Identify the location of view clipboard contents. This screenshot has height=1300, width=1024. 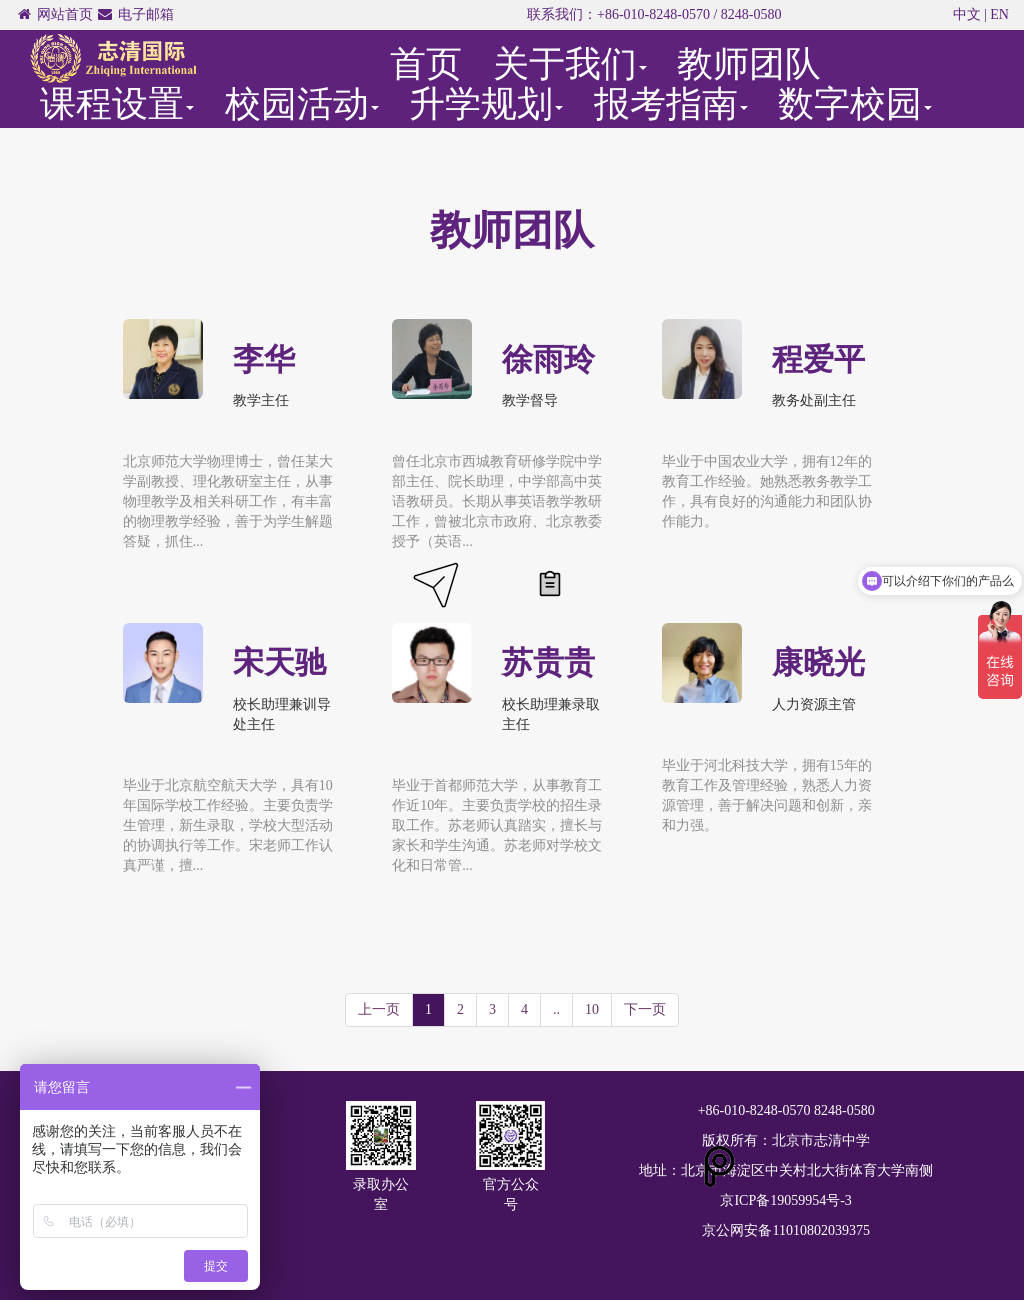
(550, 584).